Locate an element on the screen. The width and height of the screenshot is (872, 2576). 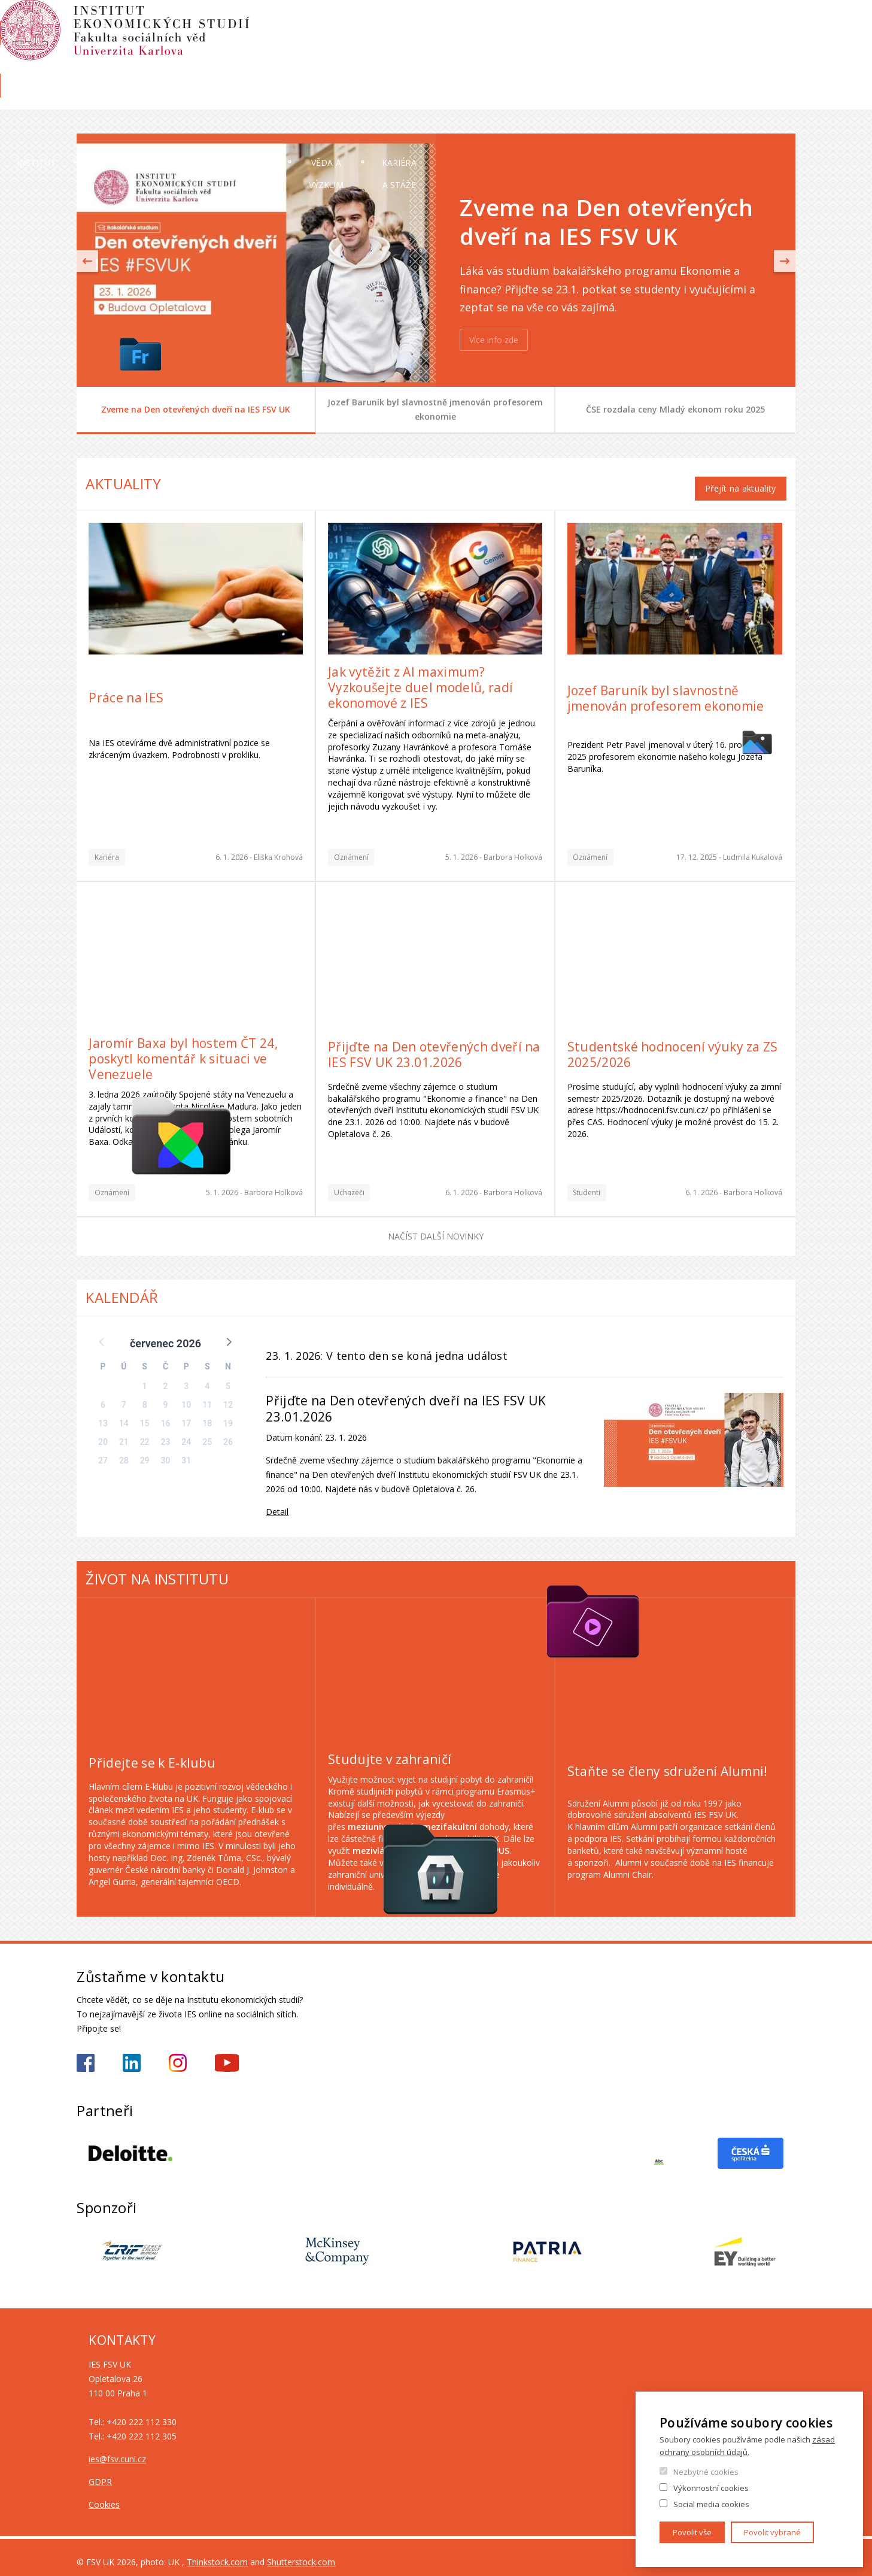
check spelling in document is located at coordinates (659, 2162).